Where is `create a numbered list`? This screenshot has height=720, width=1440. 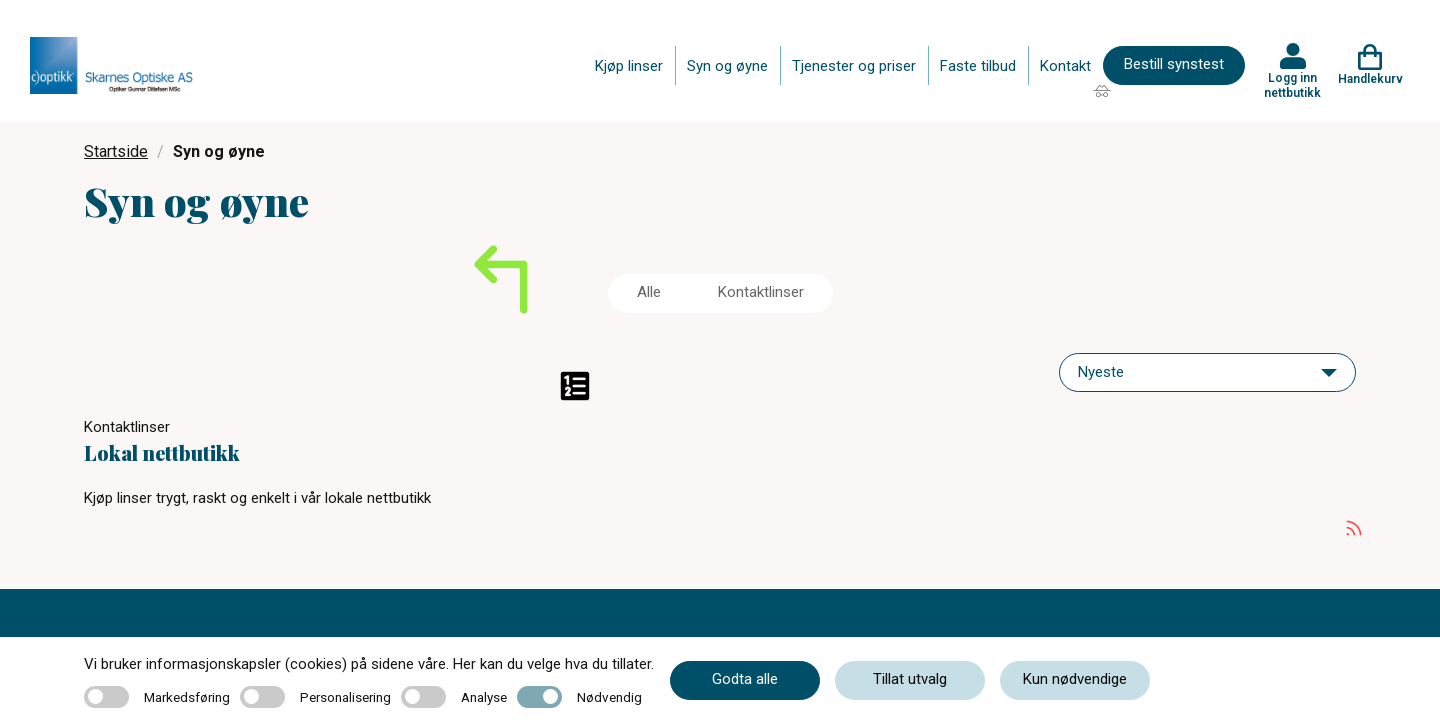
create a numbered list is located at coordinates (575, 386).